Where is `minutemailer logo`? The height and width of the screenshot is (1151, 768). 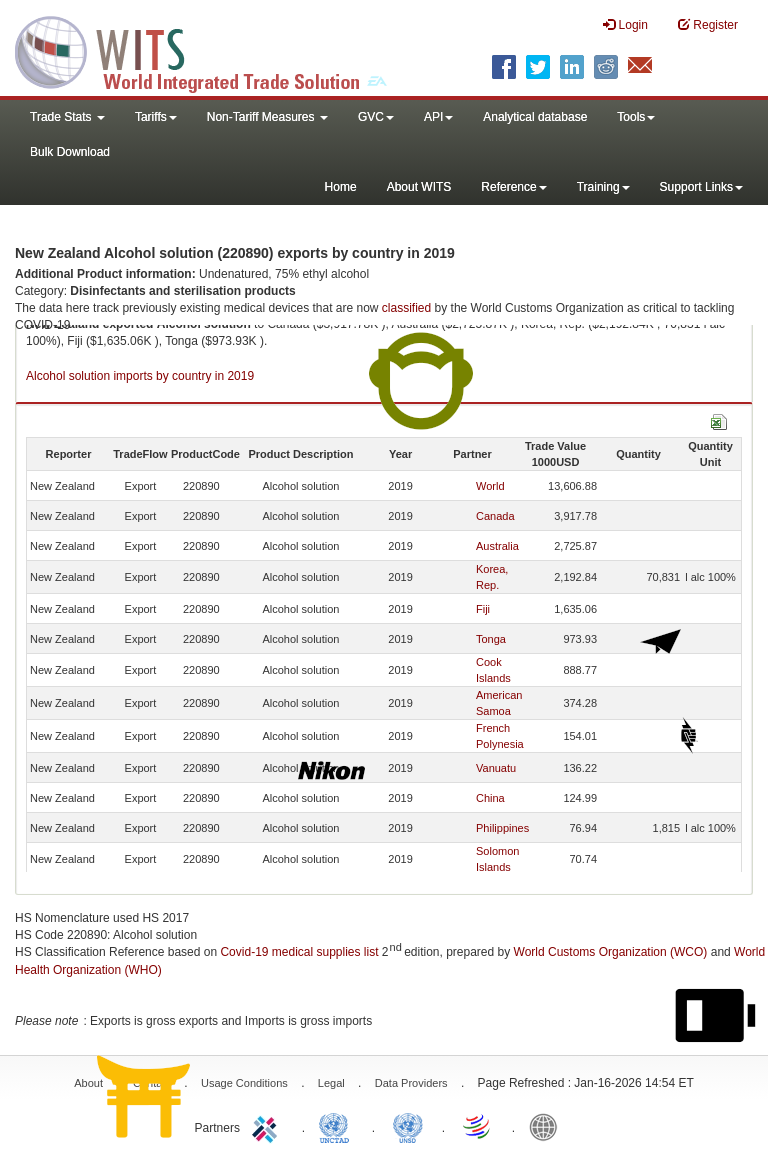
minutemailer logo is located at coordinates (660, 641).